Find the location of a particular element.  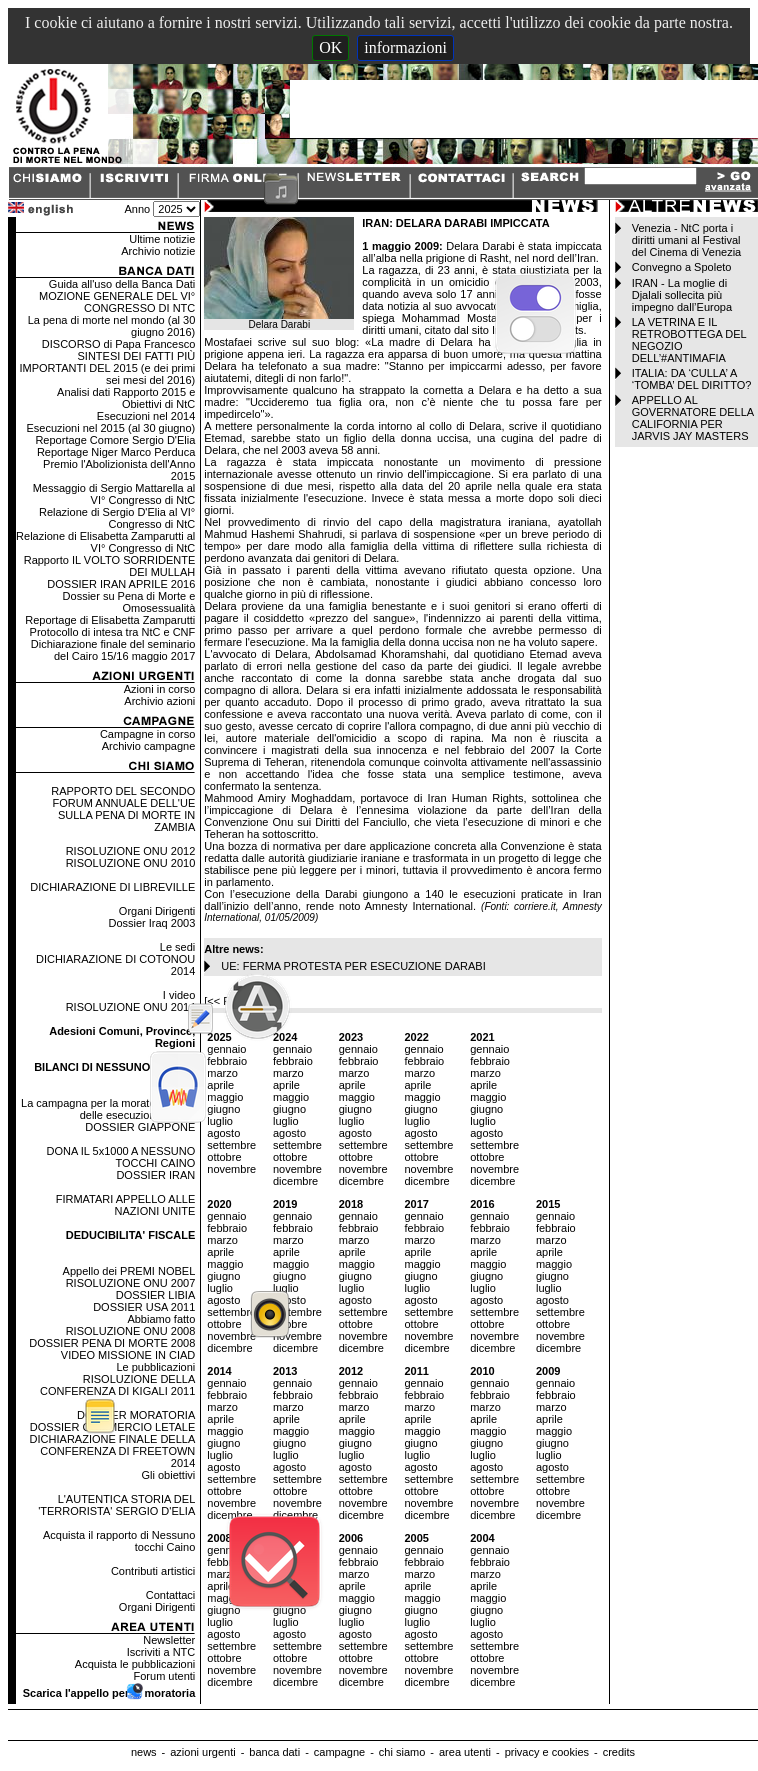

open bijiben notes app is located at coordinates (100, 1416).